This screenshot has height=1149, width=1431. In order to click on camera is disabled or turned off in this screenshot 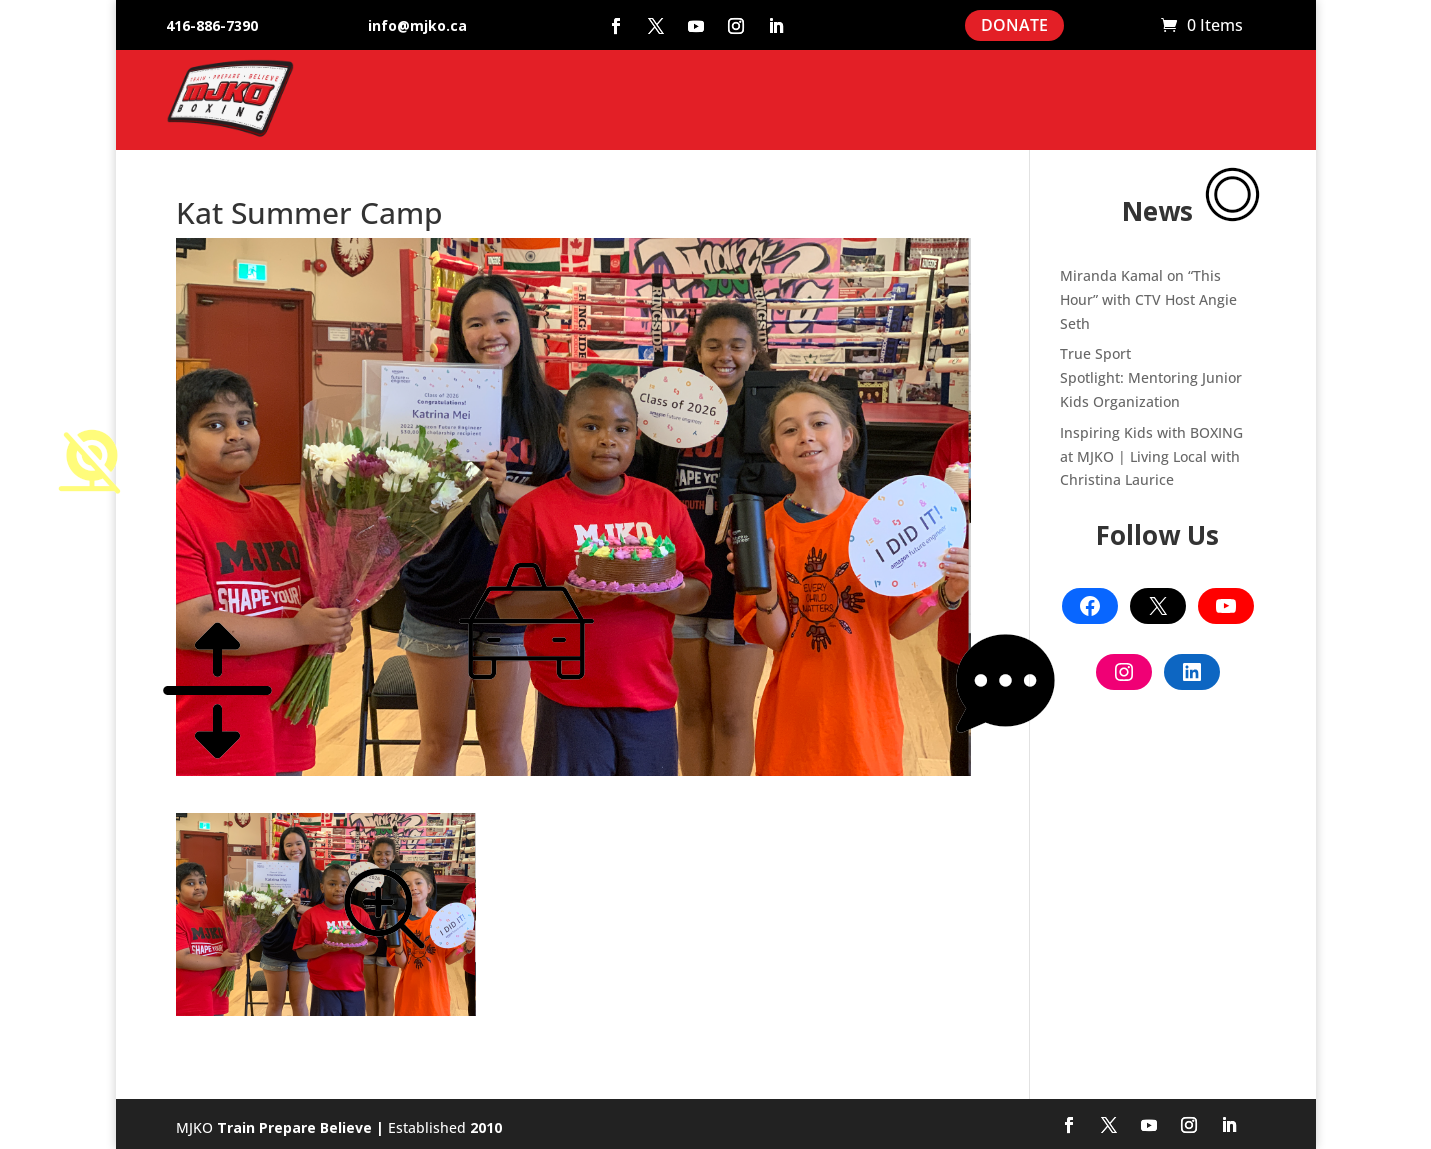, I will do `click(92, 463)`.